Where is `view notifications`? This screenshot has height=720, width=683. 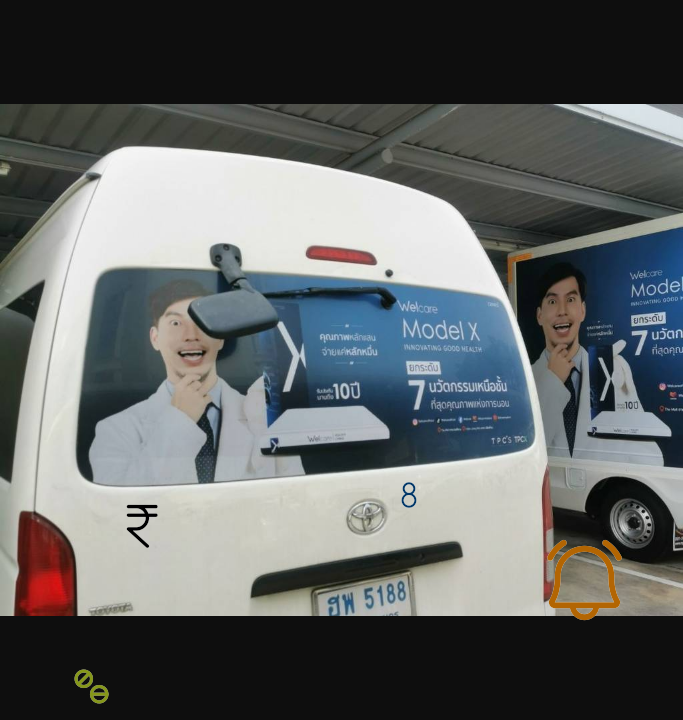
view notifications is located at coordinates (584, 581).